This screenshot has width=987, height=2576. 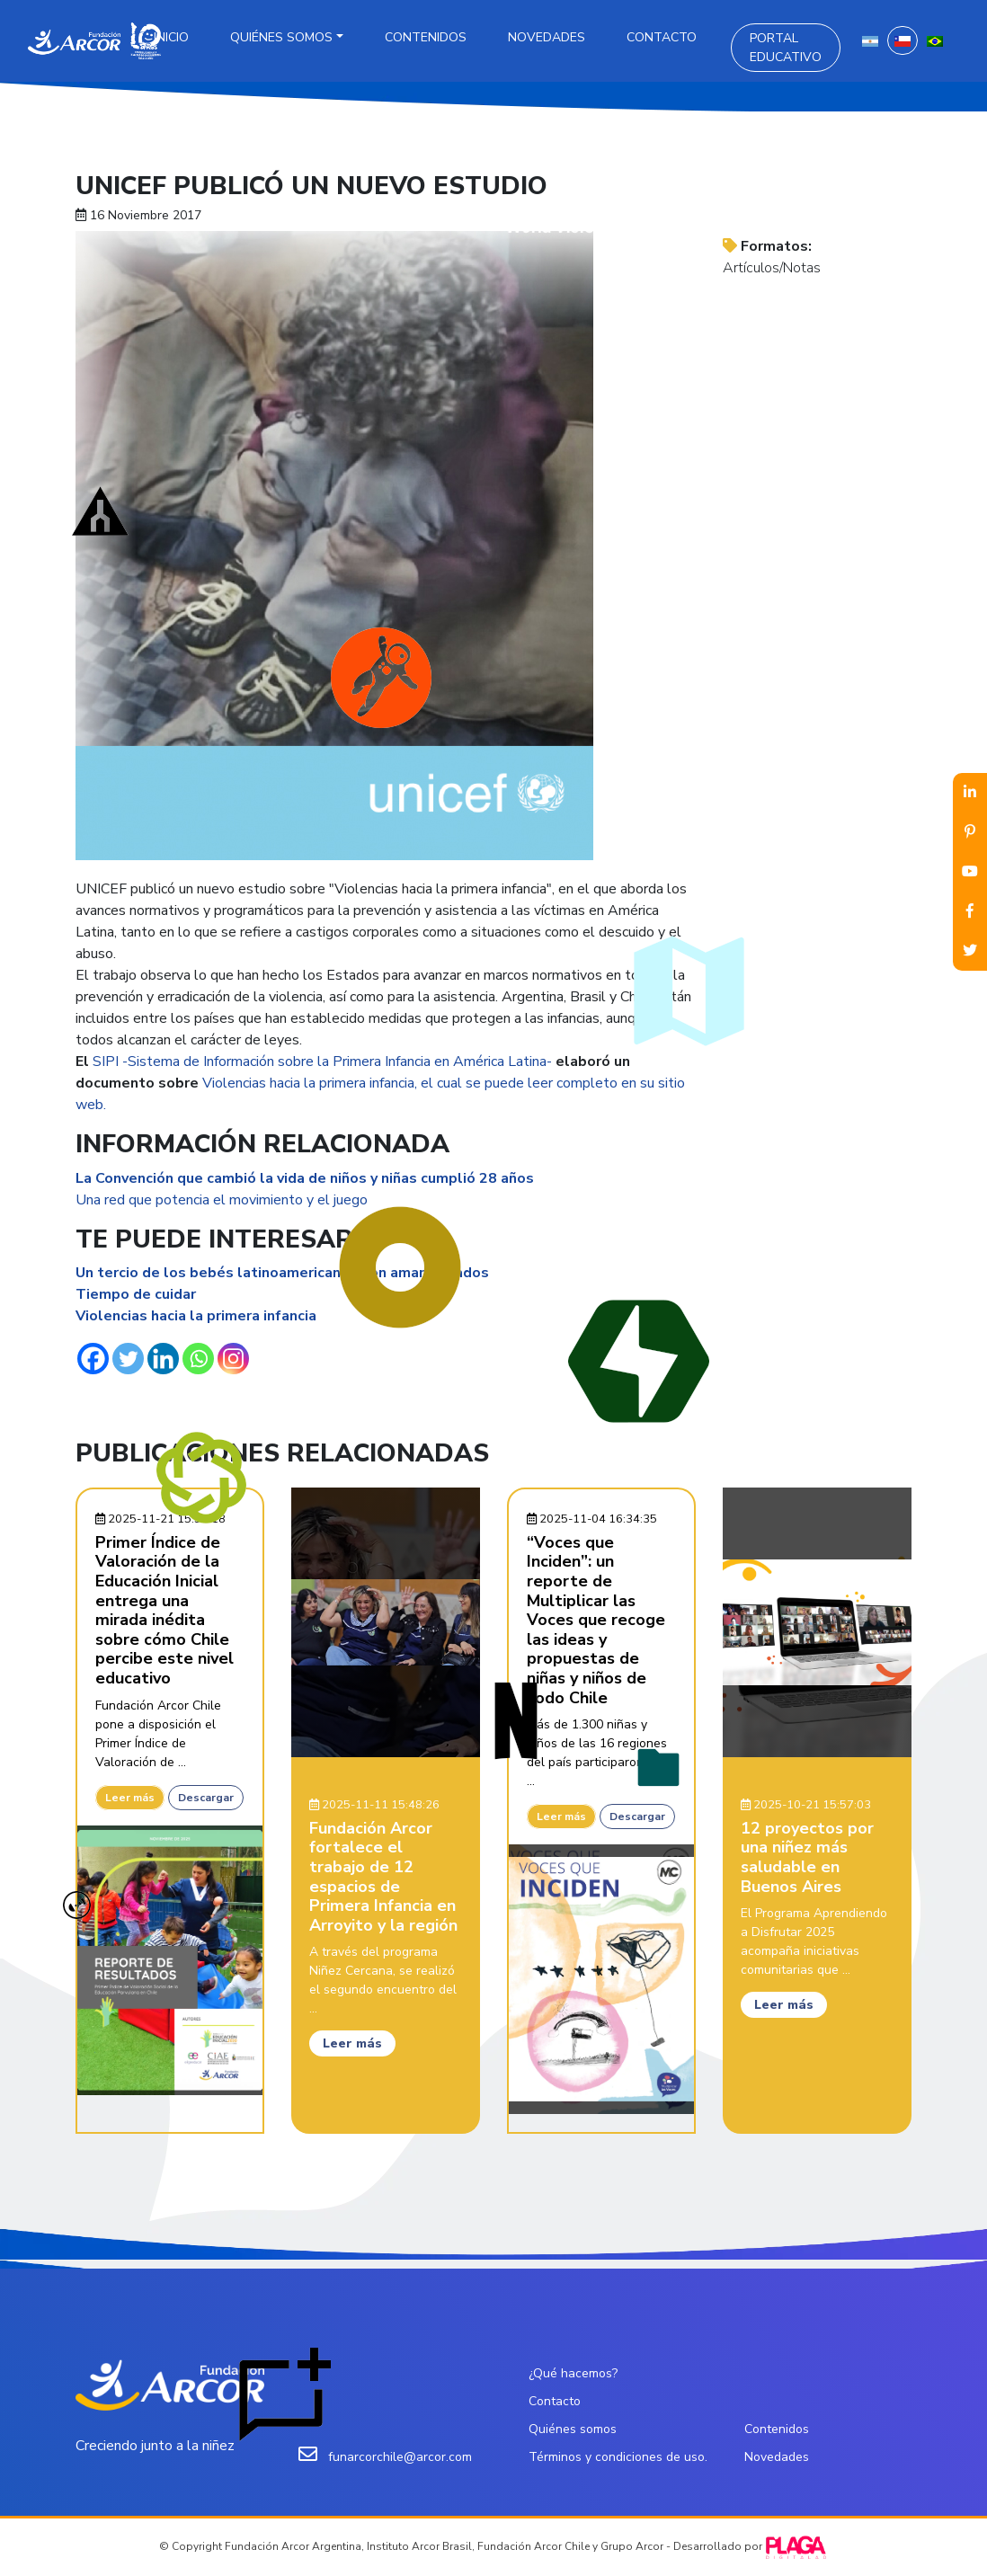 What do you see at coordinates (400, 1267) in the screenshot?
I see `a selected radio button option` at bounding box center [400, 1267].